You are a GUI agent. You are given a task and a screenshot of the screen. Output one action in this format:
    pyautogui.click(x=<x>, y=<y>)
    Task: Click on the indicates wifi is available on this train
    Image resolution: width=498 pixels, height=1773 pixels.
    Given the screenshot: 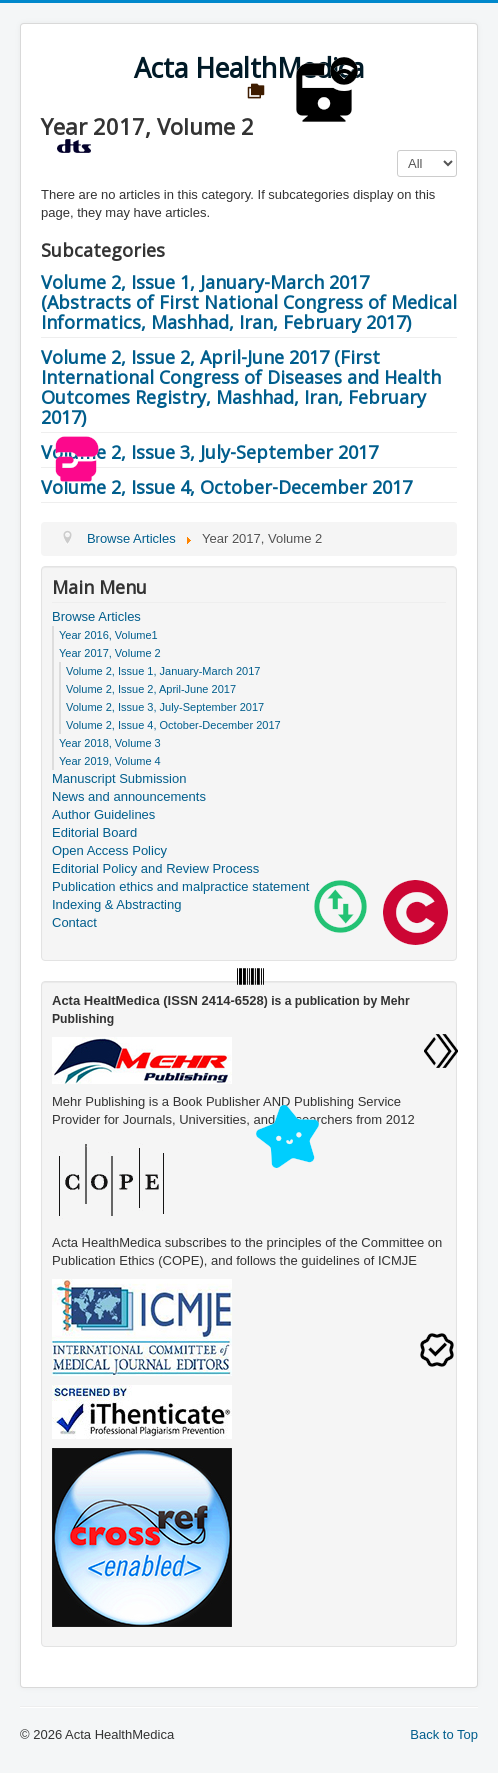 What is the action you would take?
    pyautogui.click(x=324, y=91)
    